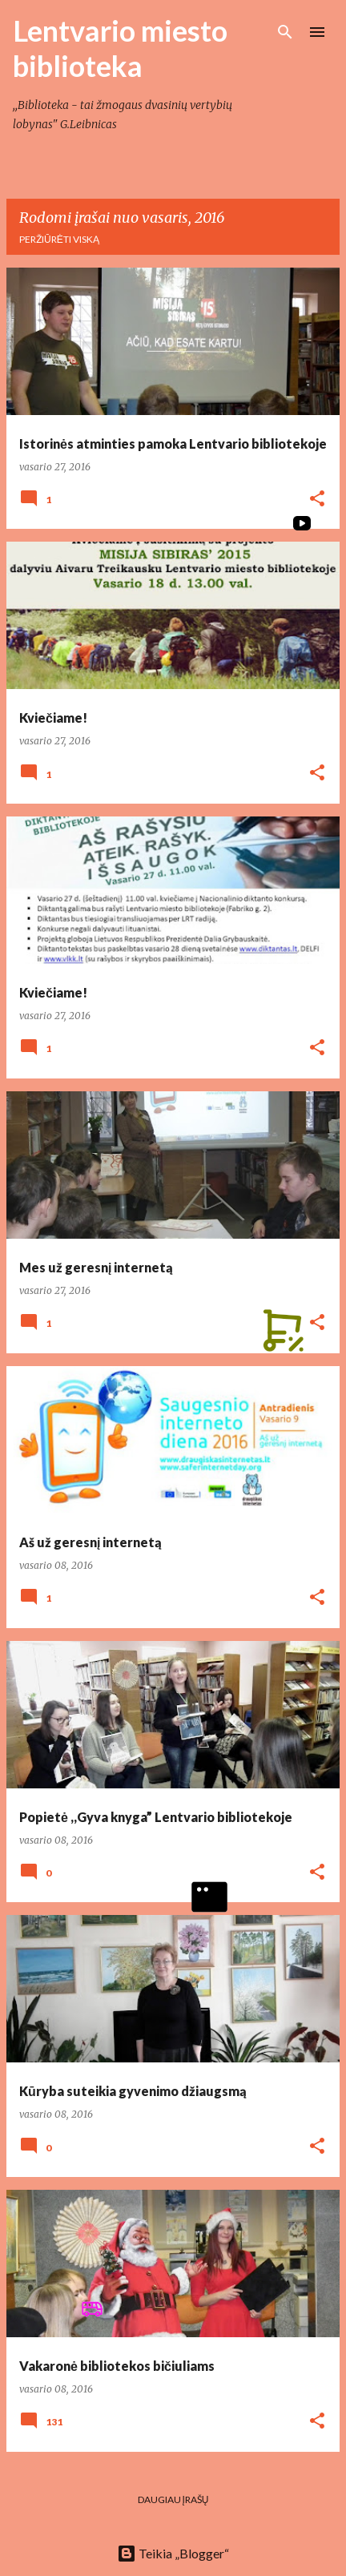  What do you see at coordinates (209, 1897) in the screenshot?
I see `open application window` at bounding box center [209, 1897].